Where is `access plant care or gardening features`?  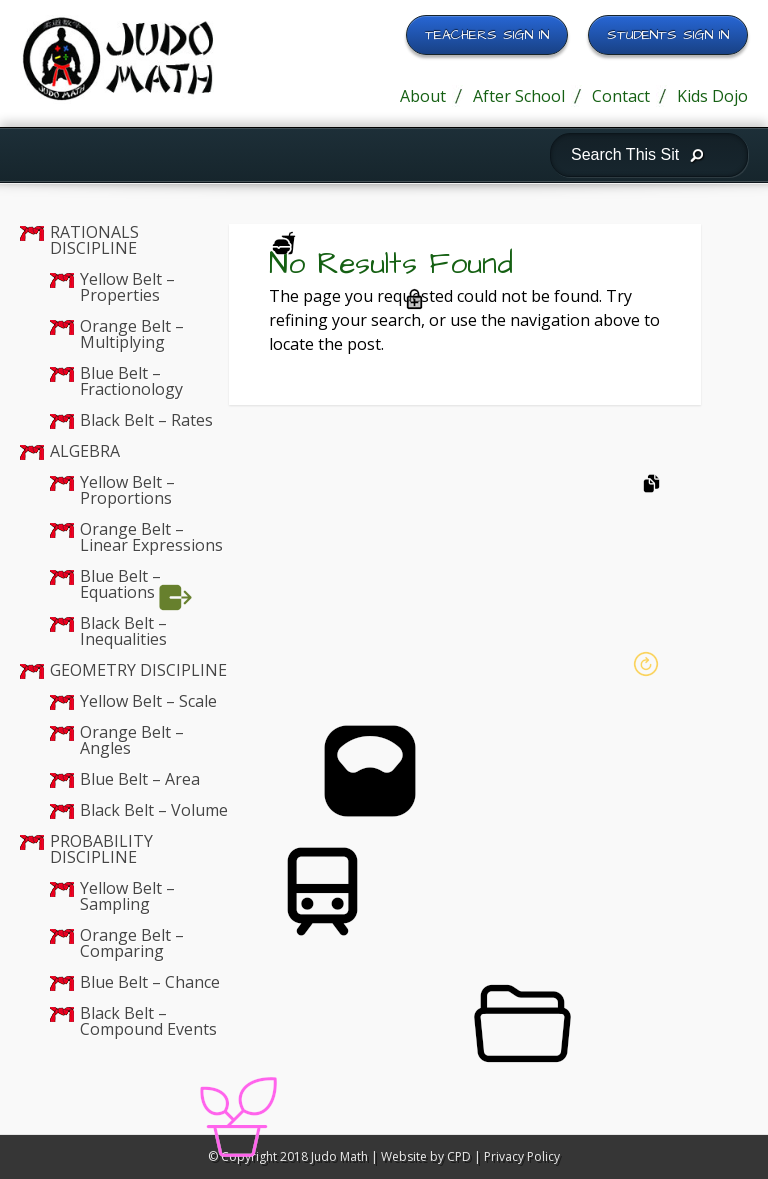 access plant care or gardening features is located at coordinates (237, 1117).